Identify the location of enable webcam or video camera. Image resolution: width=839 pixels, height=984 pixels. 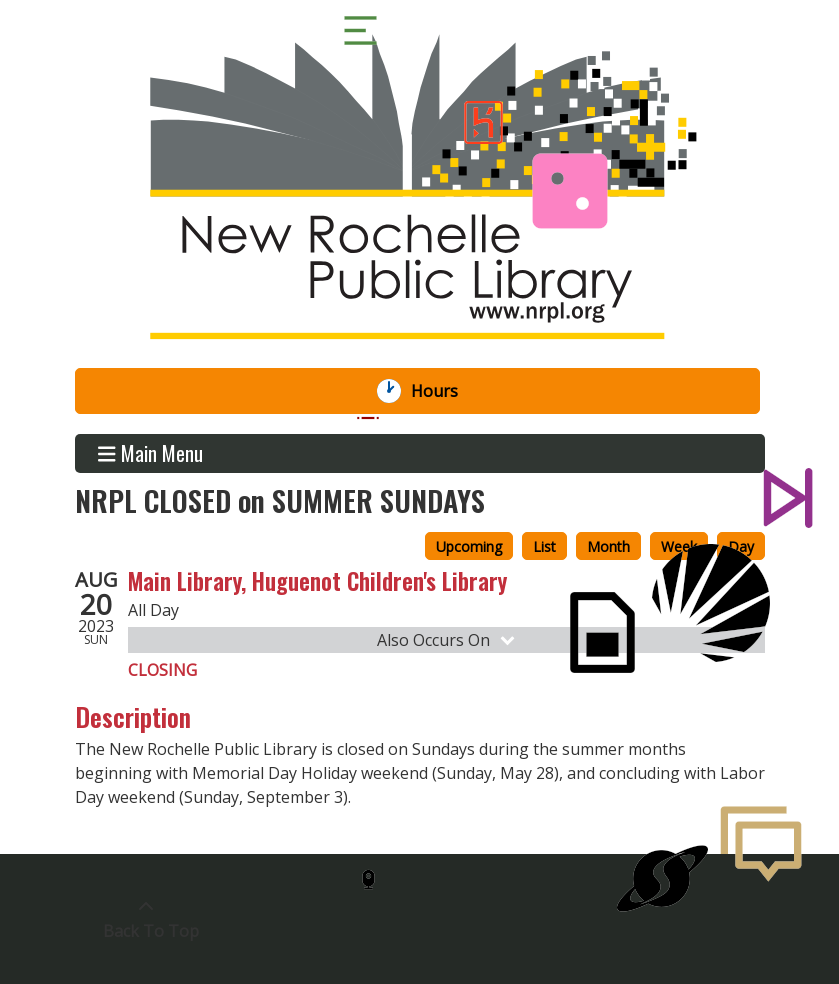
(368, 879).